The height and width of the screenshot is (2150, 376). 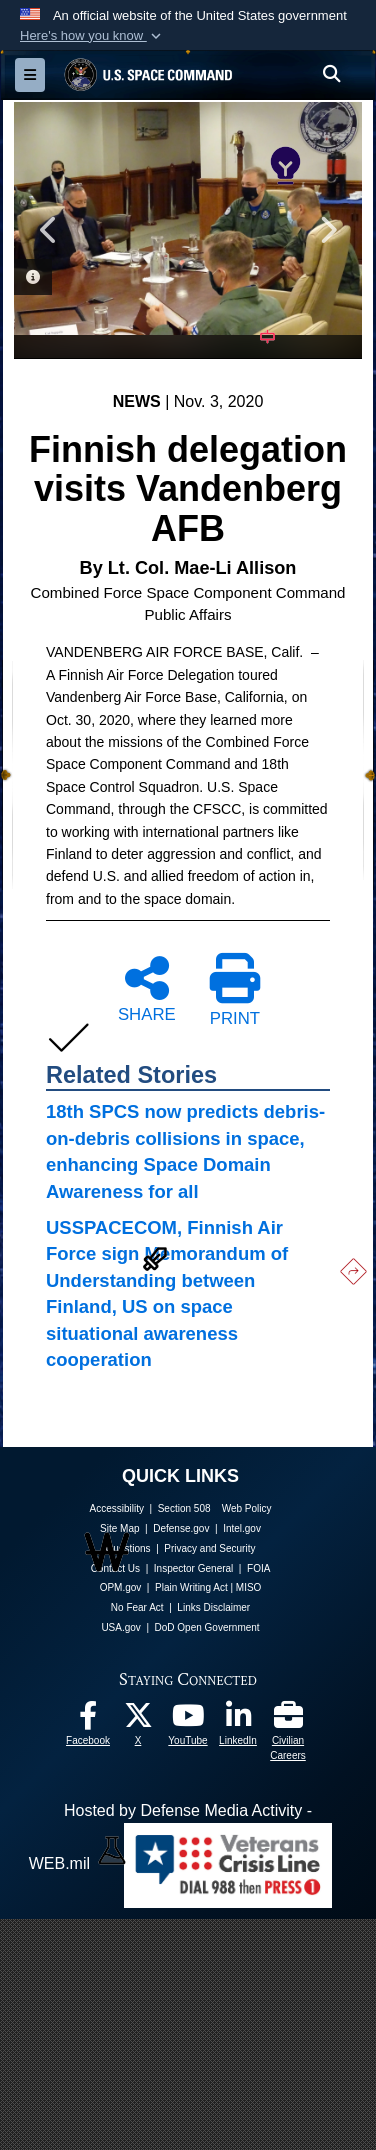 I want to click on indicates a turn or direction change ahead, so click(x=353, y=1271).